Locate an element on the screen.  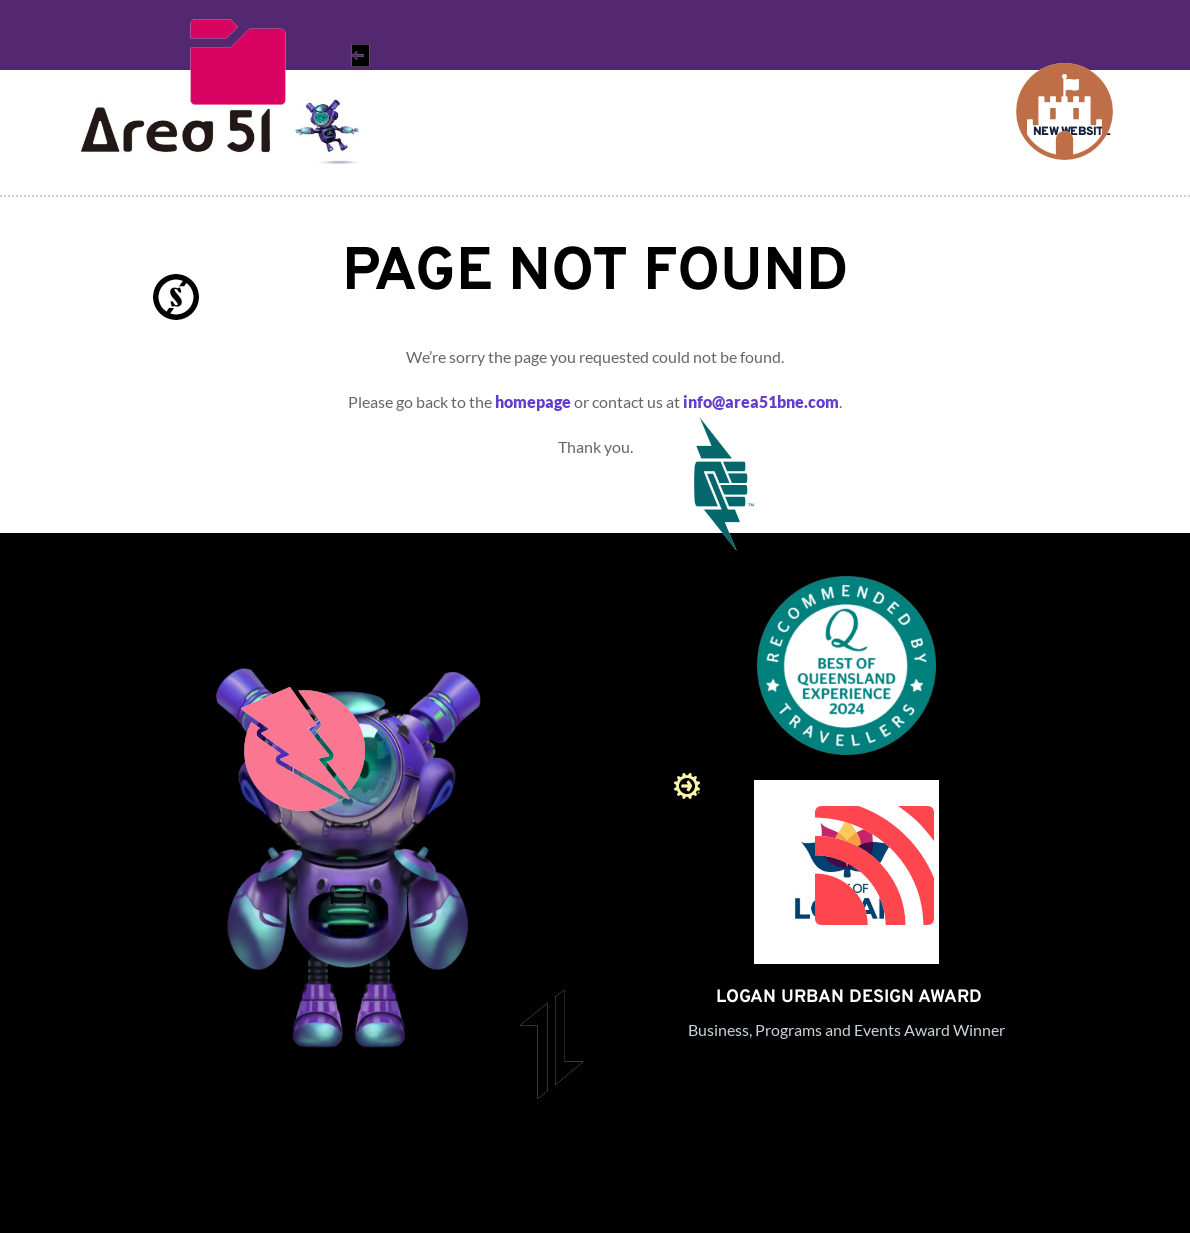
pantheon website hosting platform logo is located at coordinates (724, 484).